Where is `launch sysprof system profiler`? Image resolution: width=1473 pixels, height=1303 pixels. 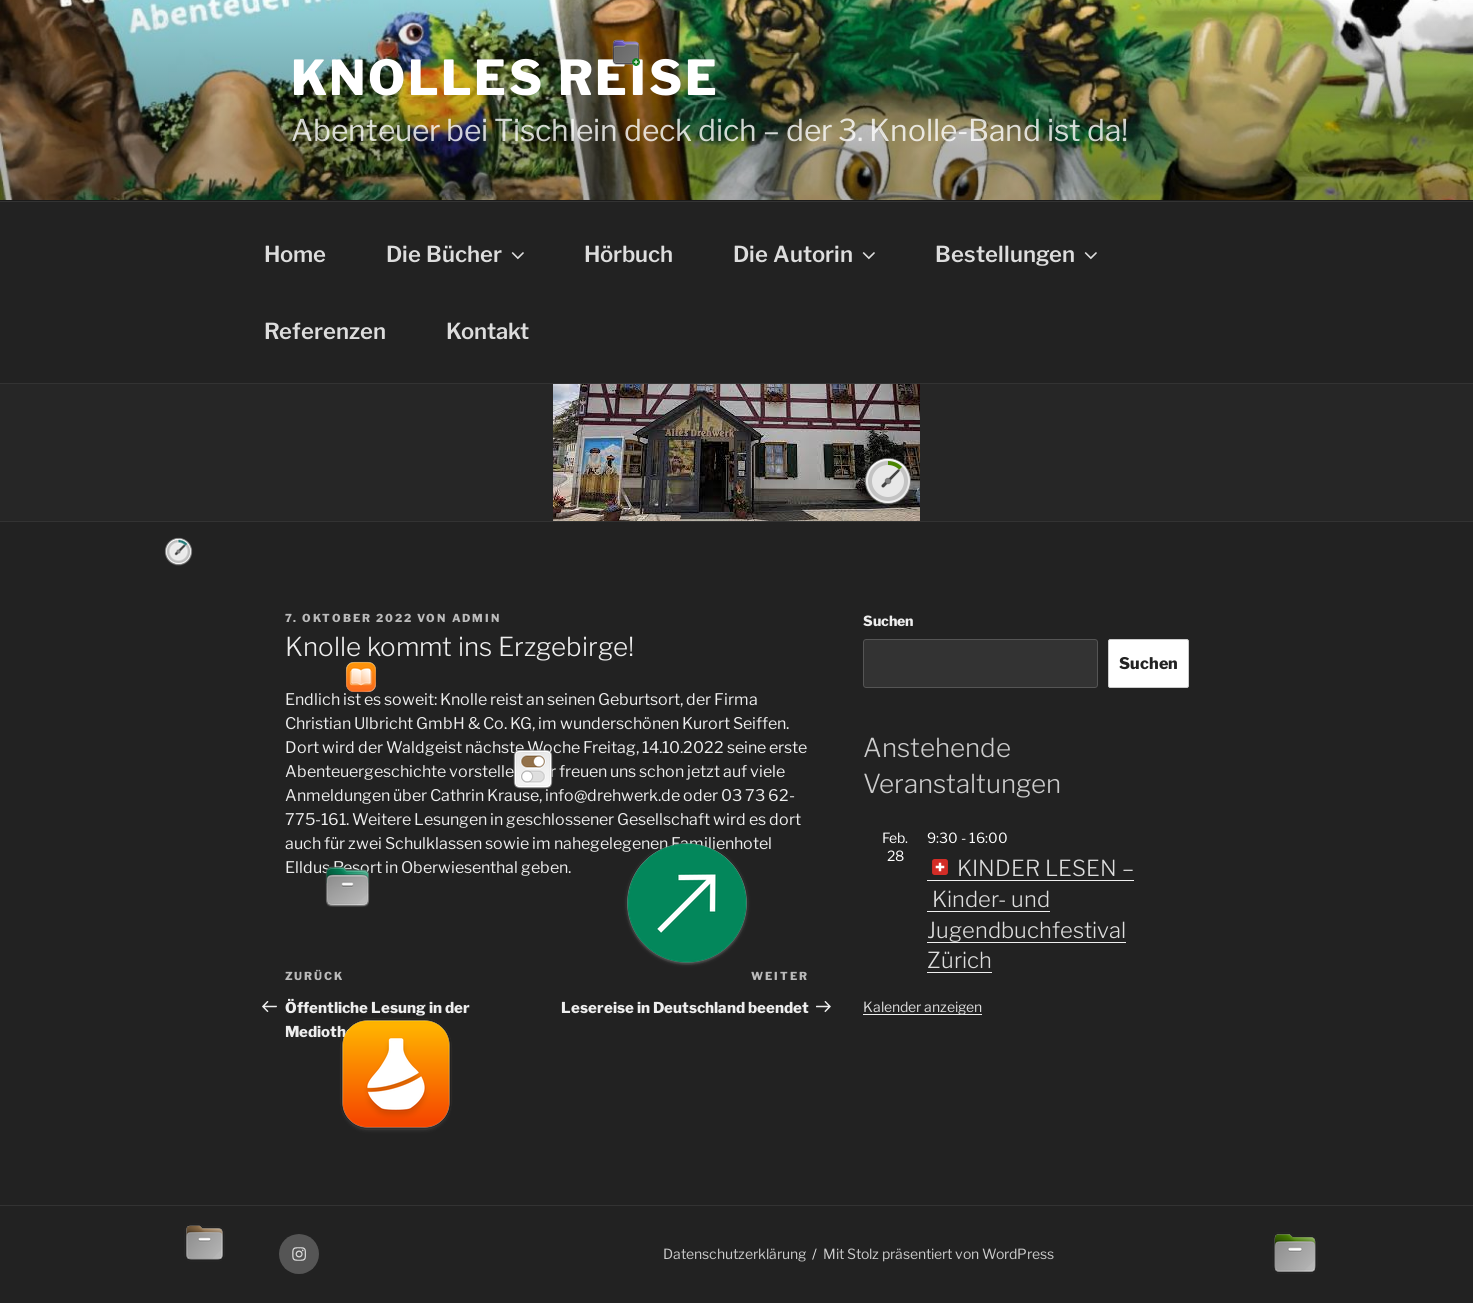
launch sysprof system profiler is located at coordinates (178, 551).